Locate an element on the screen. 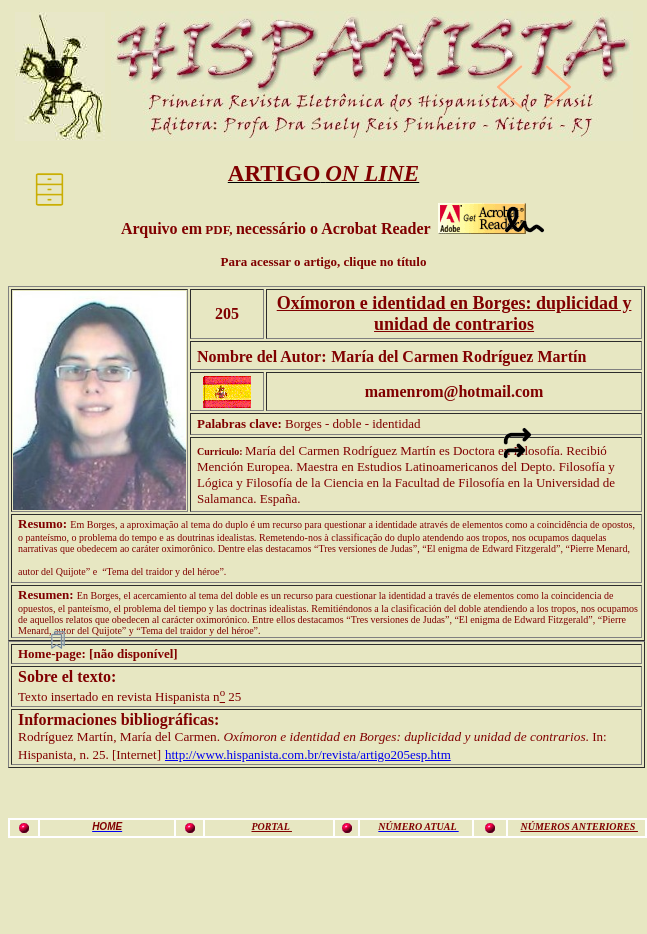 The width and height of the screenshot is (647, 934). redirect or forward multiple items is located at coordinates (517, 444).